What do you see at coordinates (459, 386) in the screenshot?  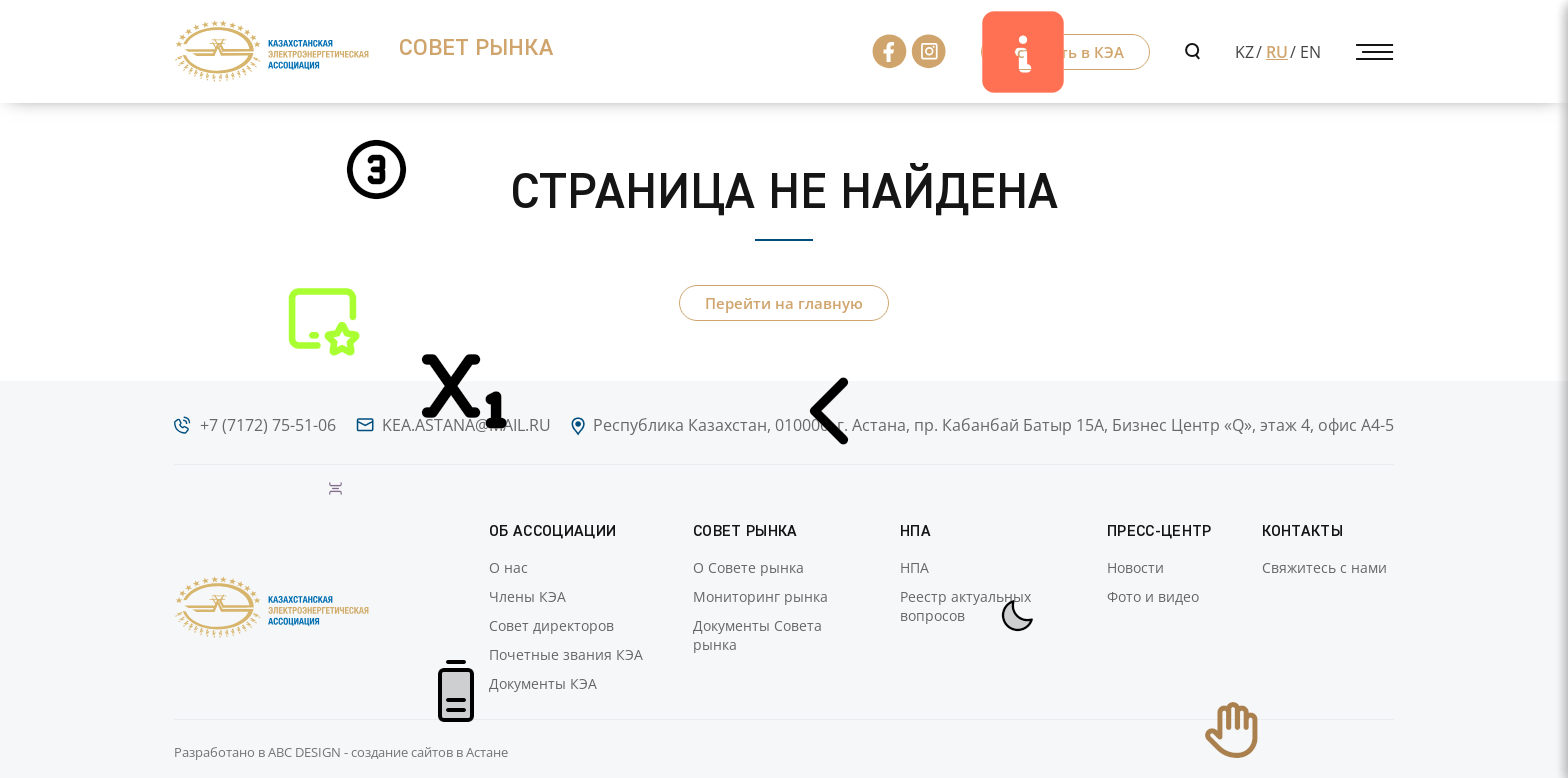 I see `format text as subscript` at bounding box center [459, 386].